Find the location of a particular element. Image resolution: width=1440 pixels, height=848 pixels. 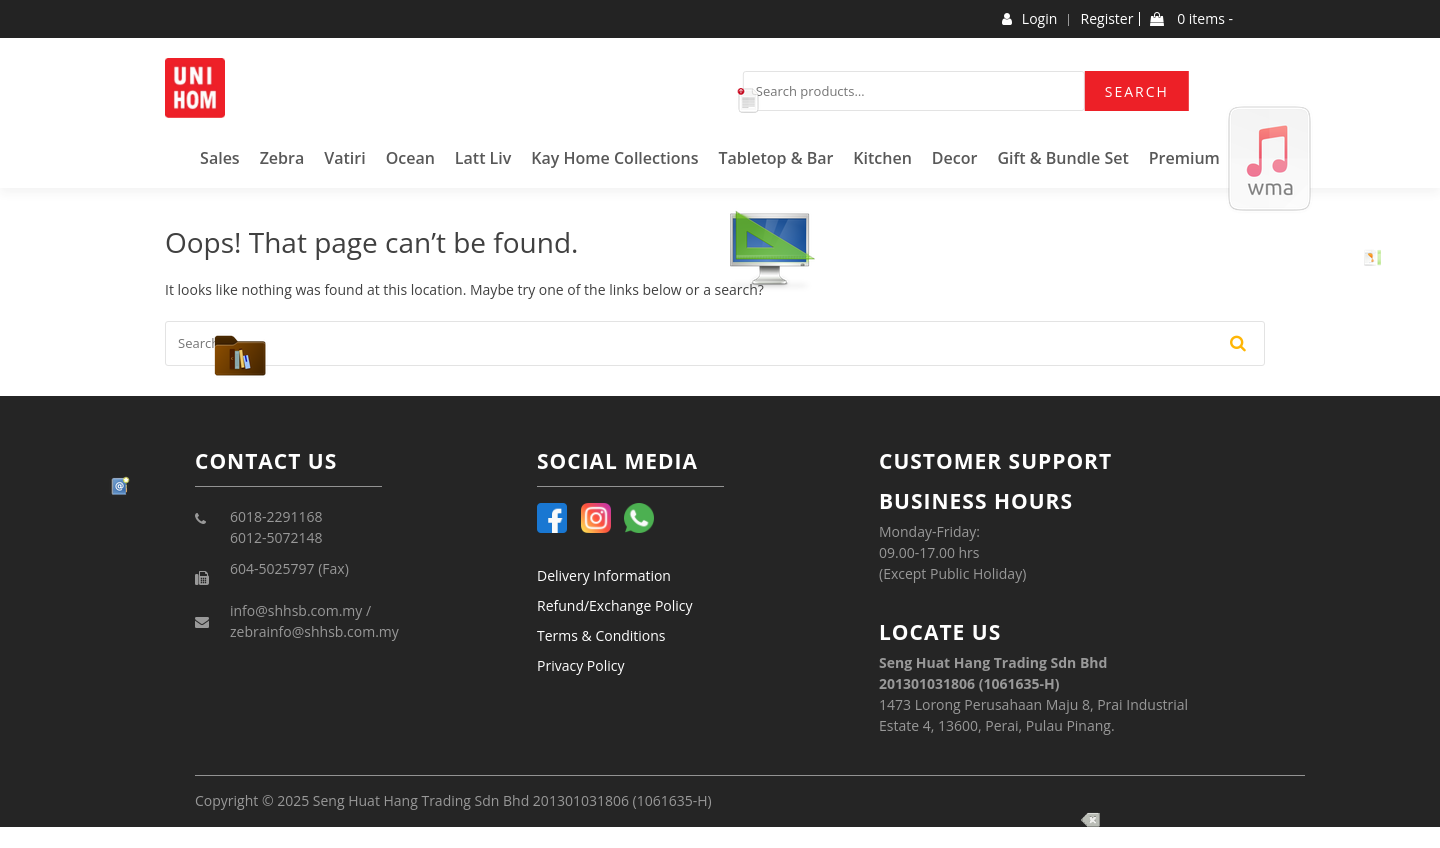

create a new contact in address book is located at coordinates (119, 487).